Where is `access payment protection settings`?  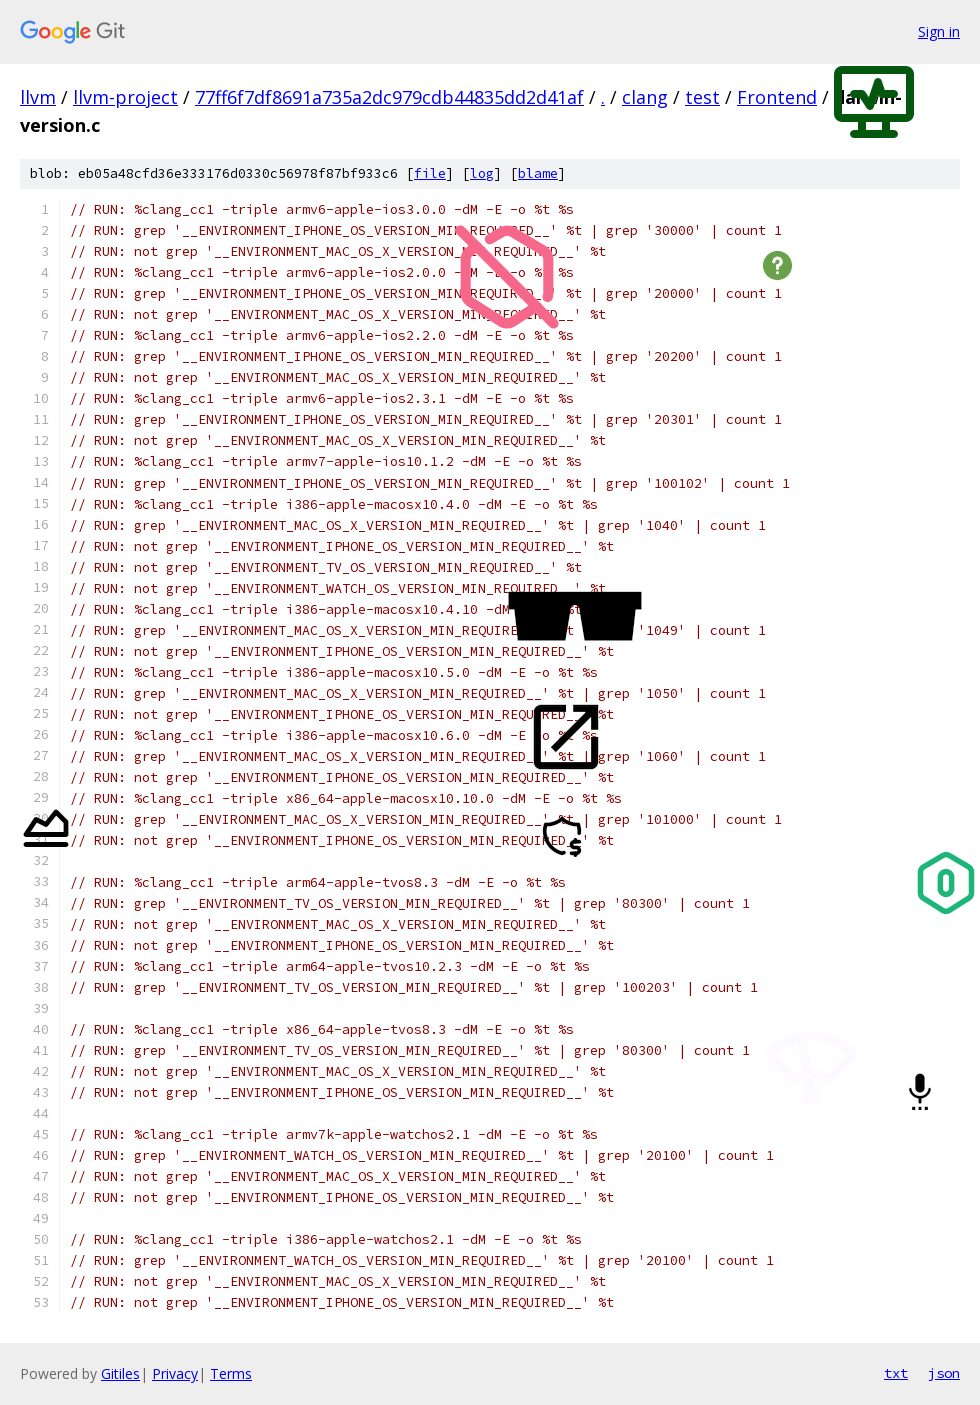
access payment protection settings is located at coordinates (562, 836).